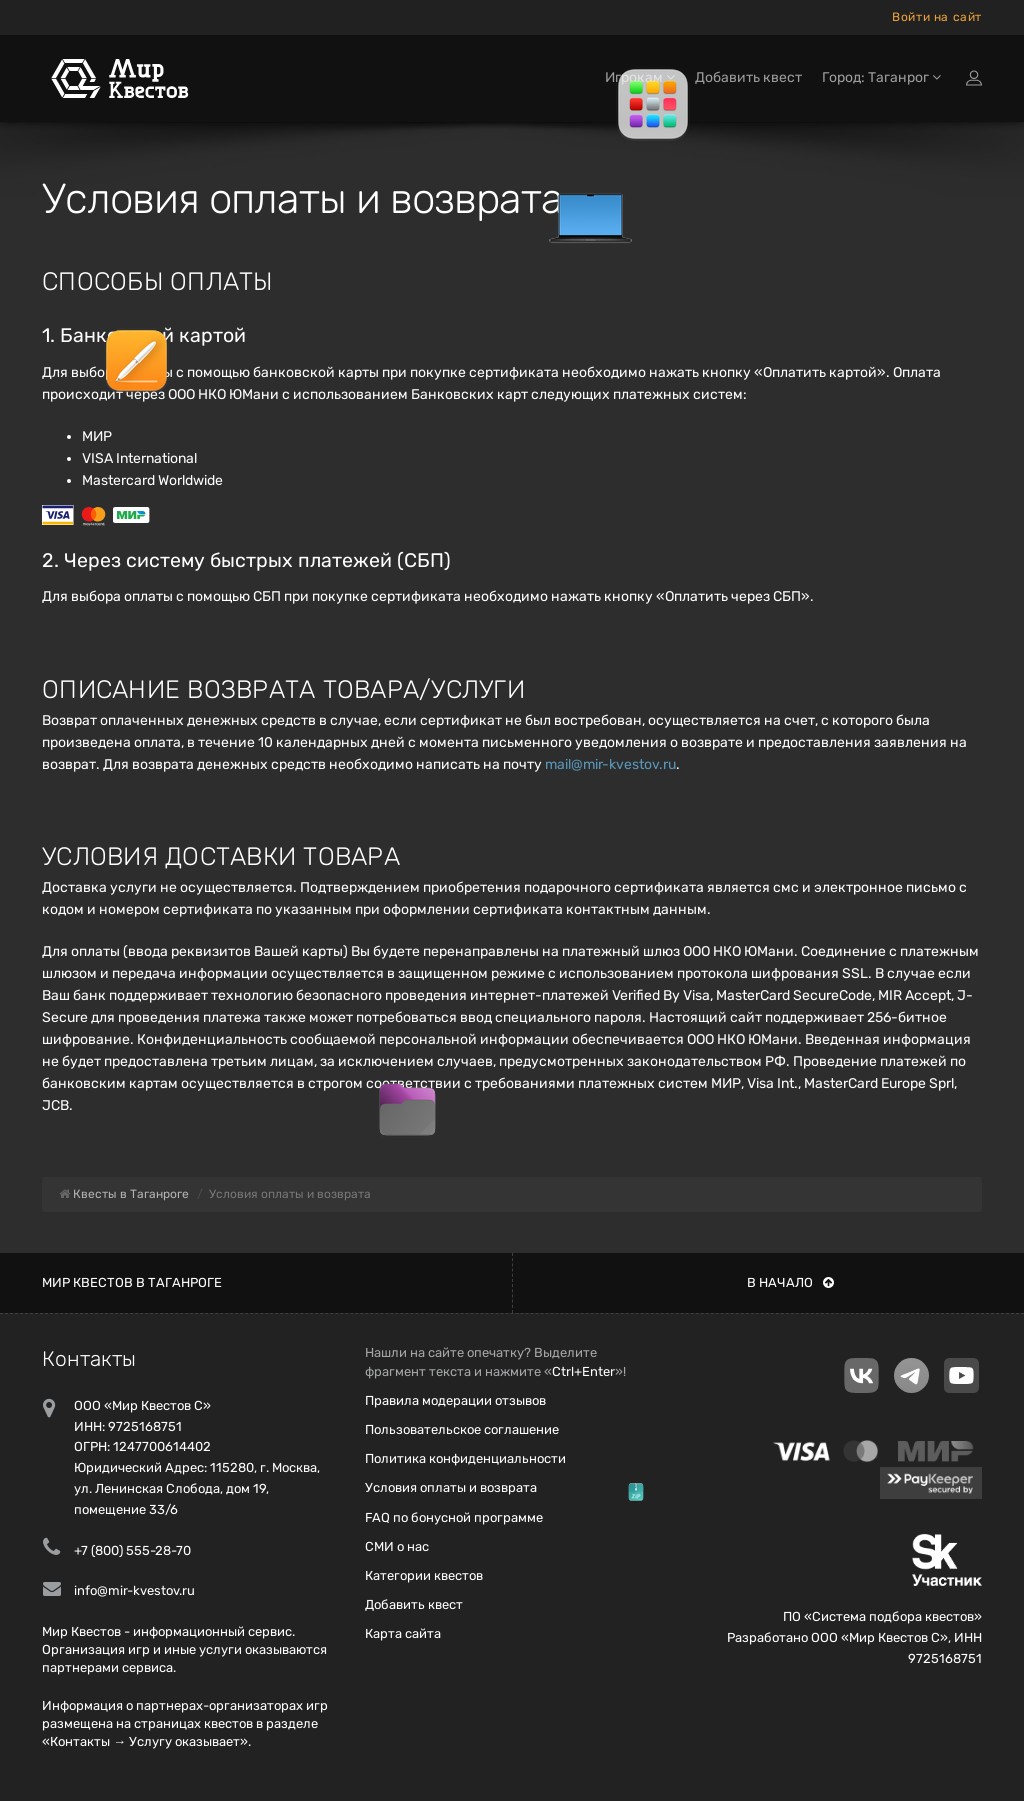 The height and width of the screenshot is (1801, 1024). I want to click on open the app launcher to view all applications, so click(653, 104).